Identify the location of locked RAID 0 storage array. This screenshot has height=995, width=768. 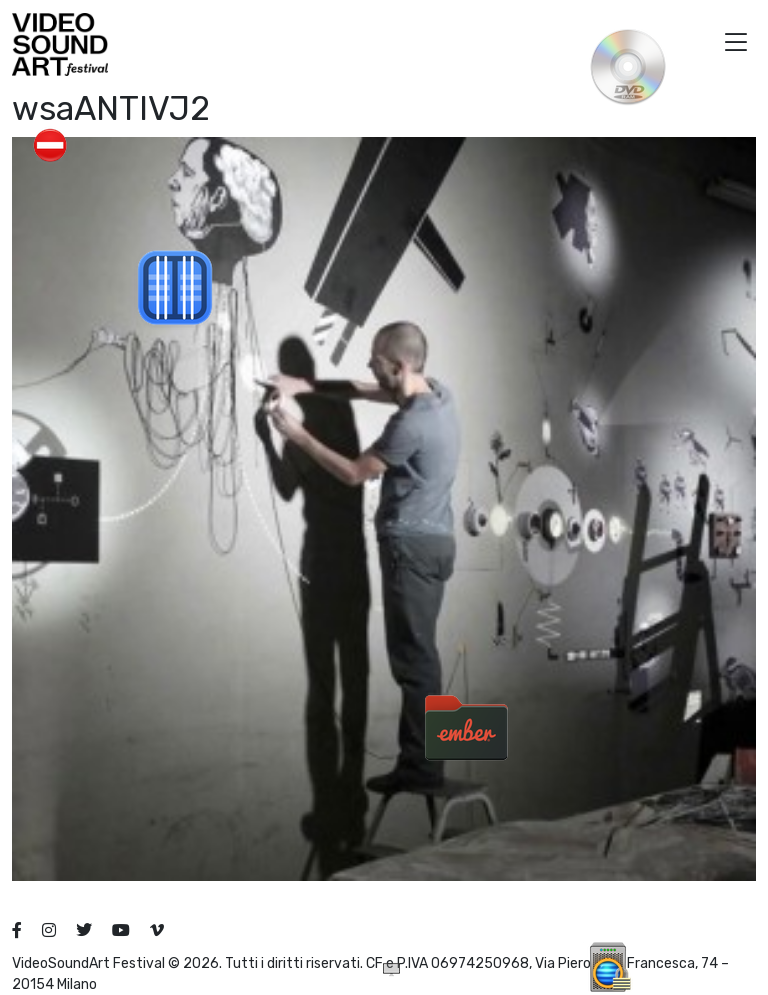
(608, 967).